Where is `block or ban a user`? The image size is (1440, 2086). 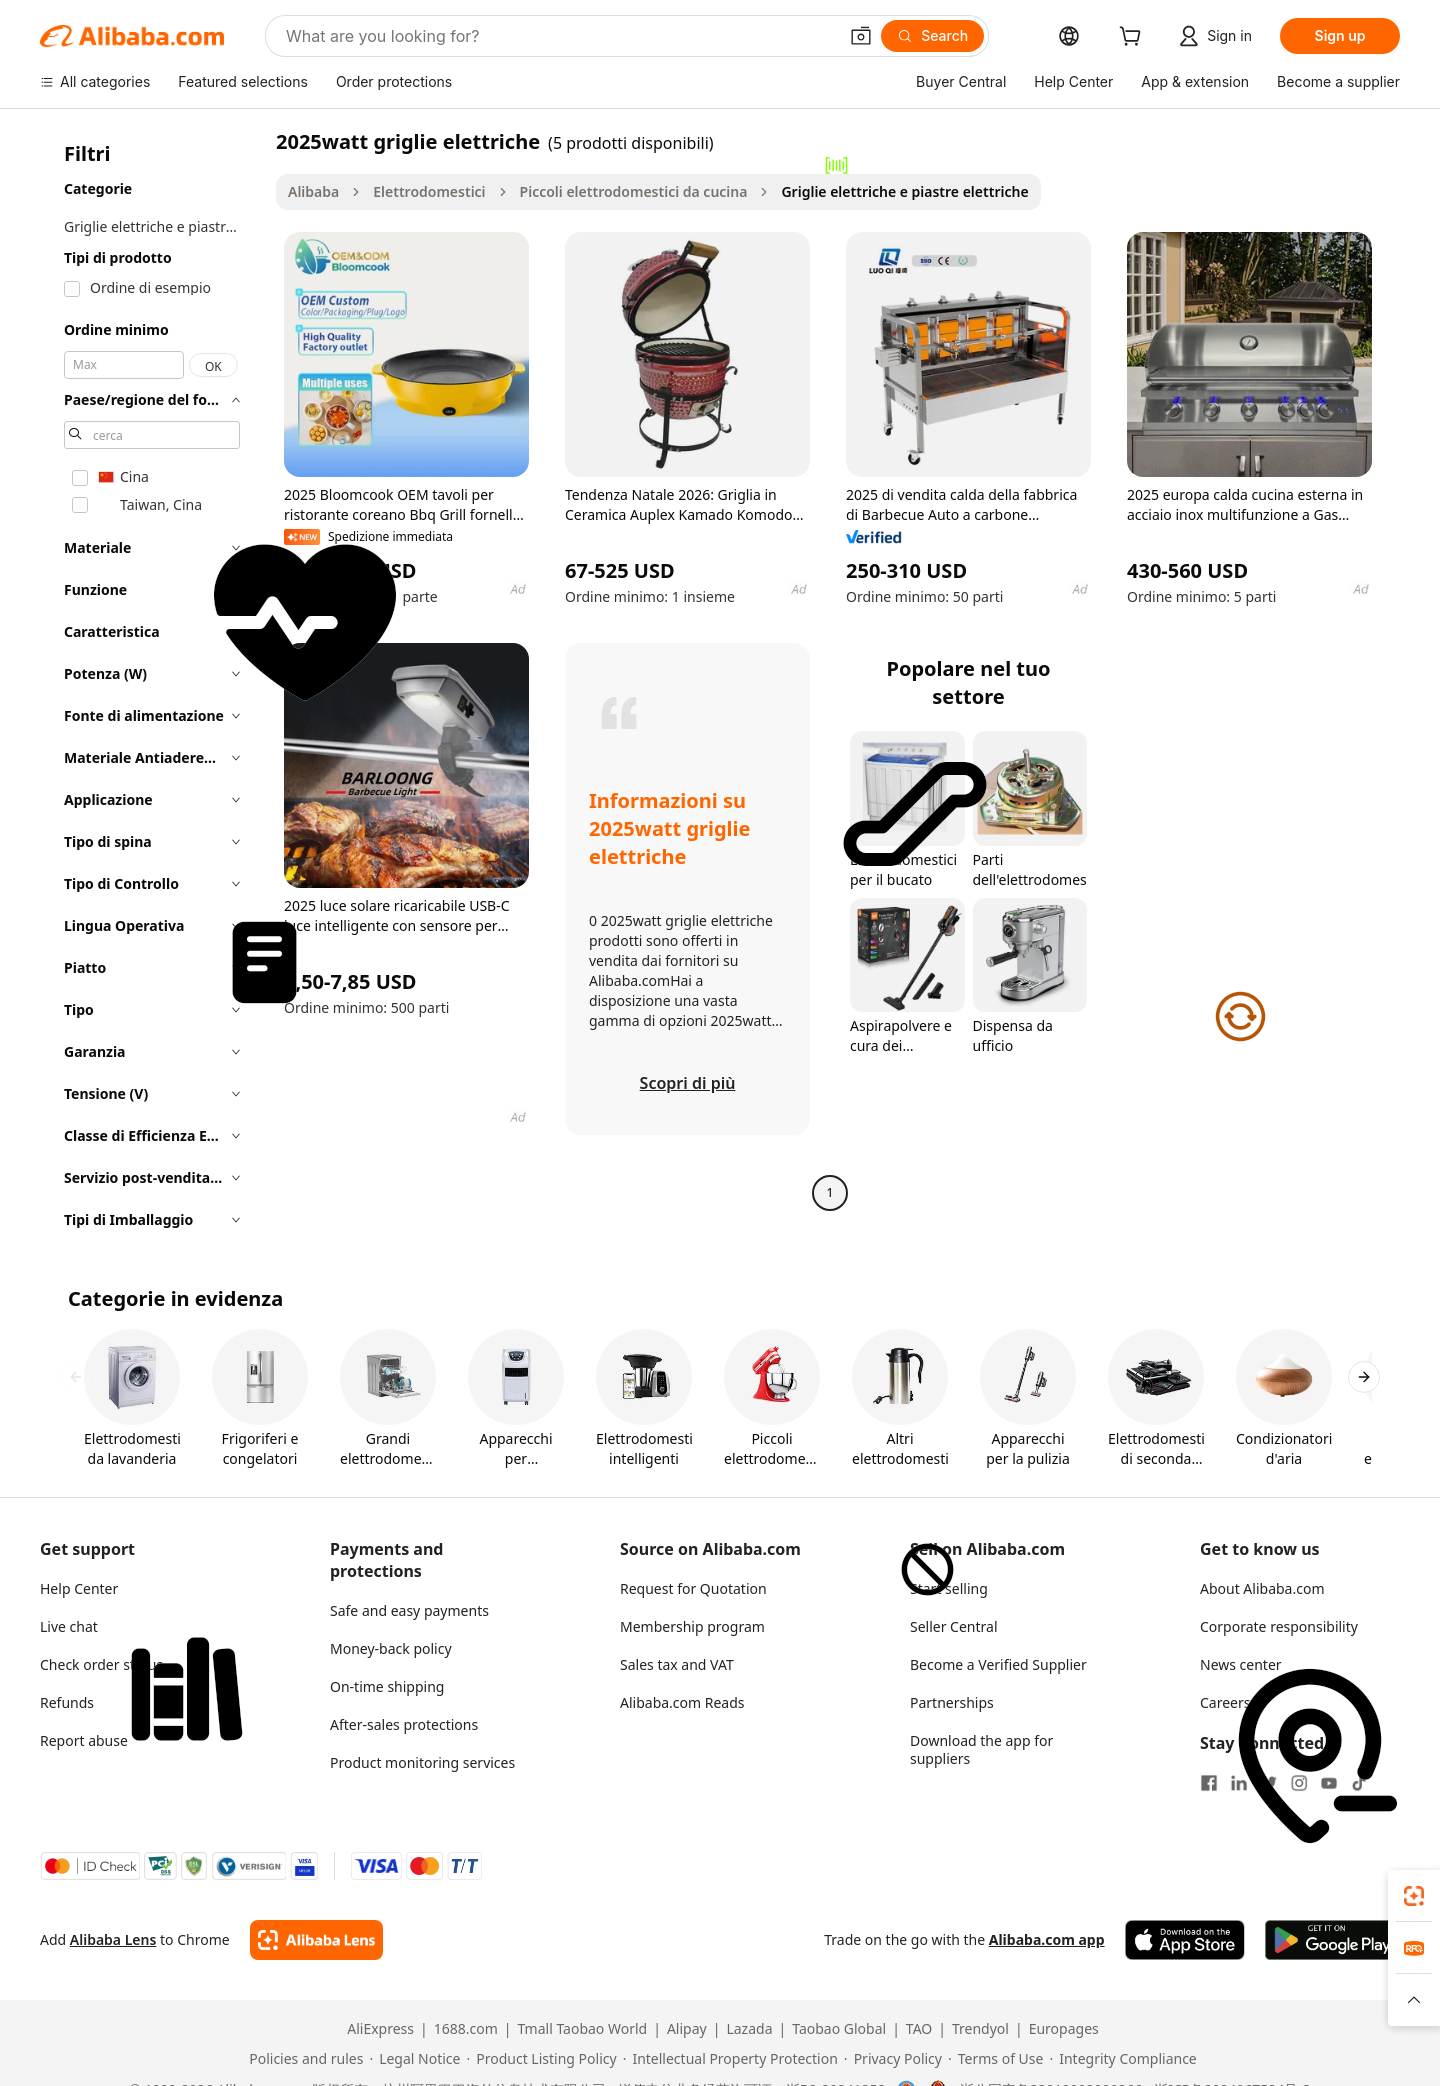
block or ban a user is located at coordinates (927, 1569).